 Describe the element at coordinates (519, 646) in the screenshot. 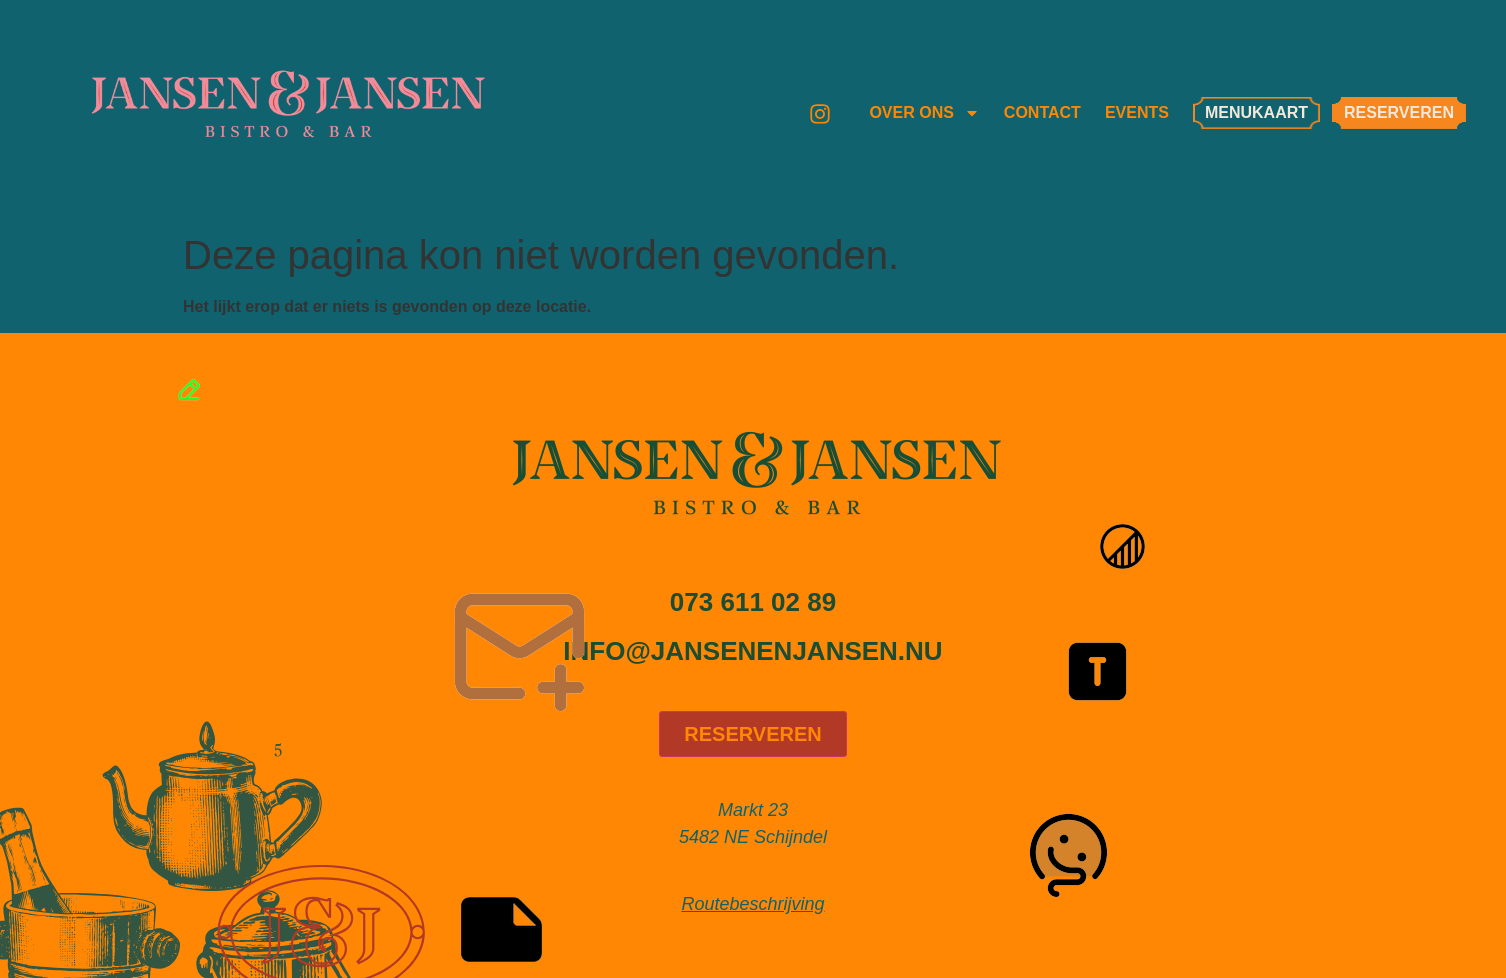

I see `compose a new email` at that location.